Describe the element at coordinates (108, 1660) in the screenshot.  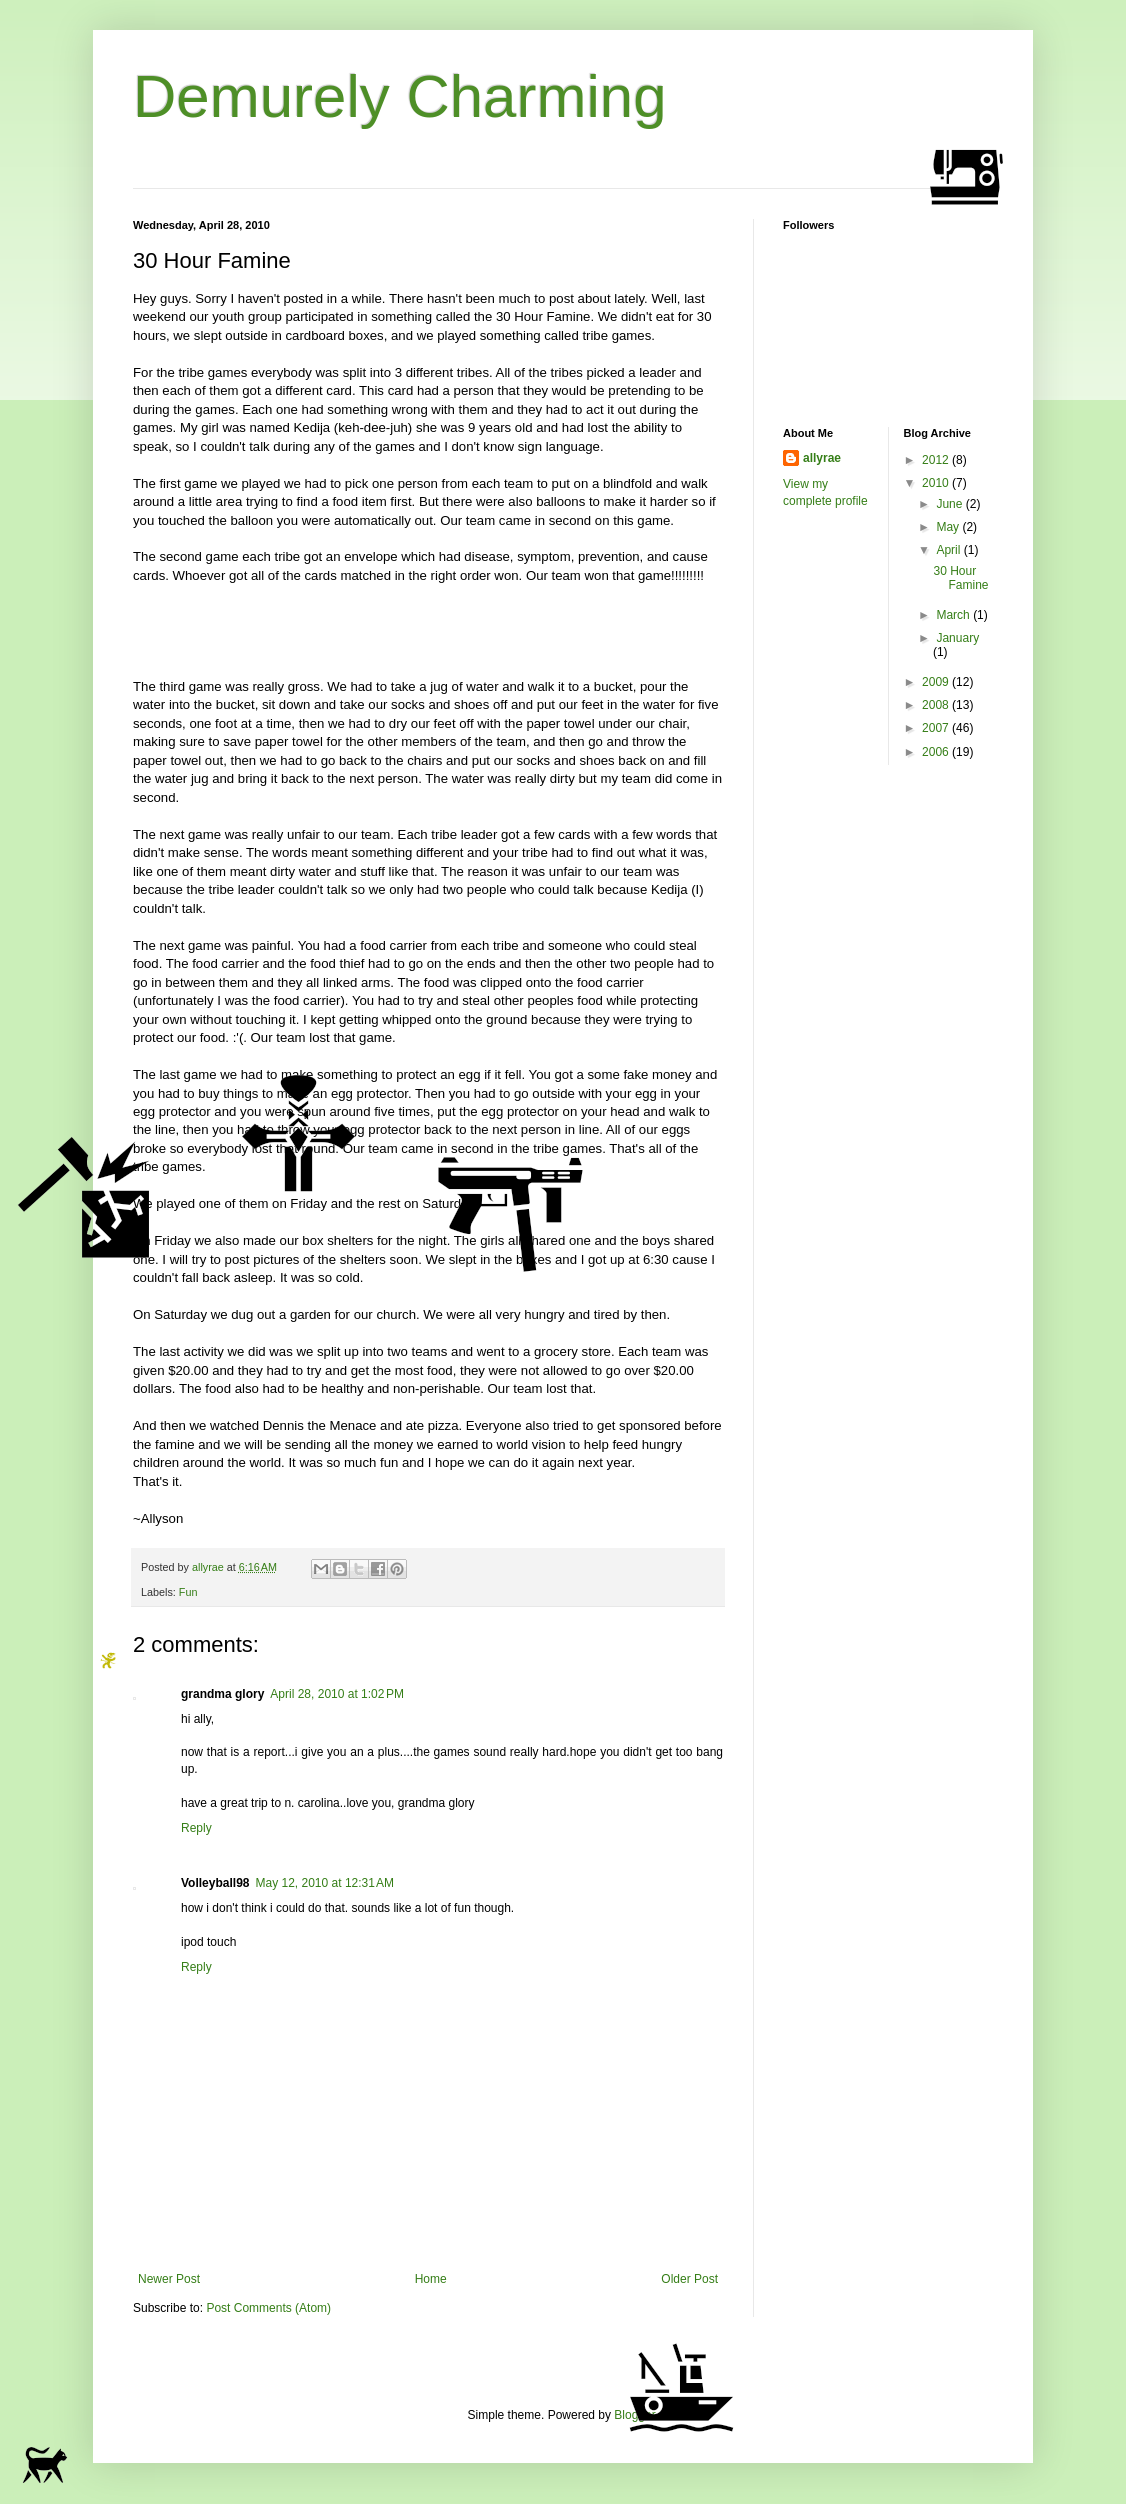
I see `cast a curse or hex on an opponent` at that location.